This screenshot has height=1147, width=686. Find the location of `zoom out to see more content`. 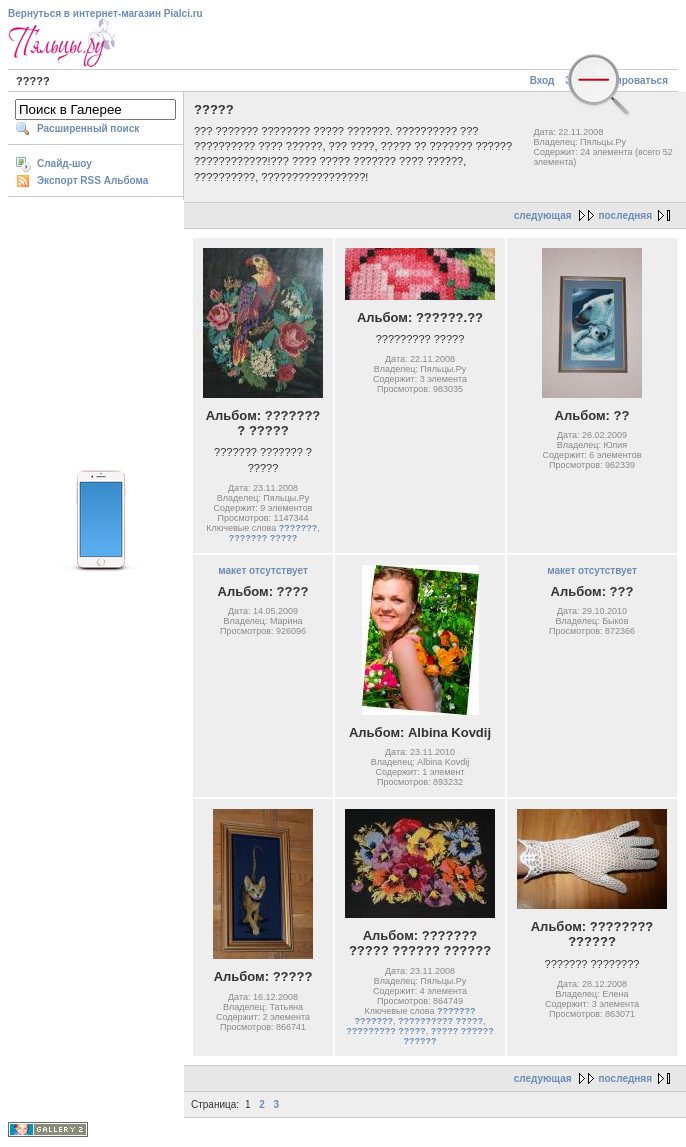

zoom out to see more content is located at coordinates (598, 84).